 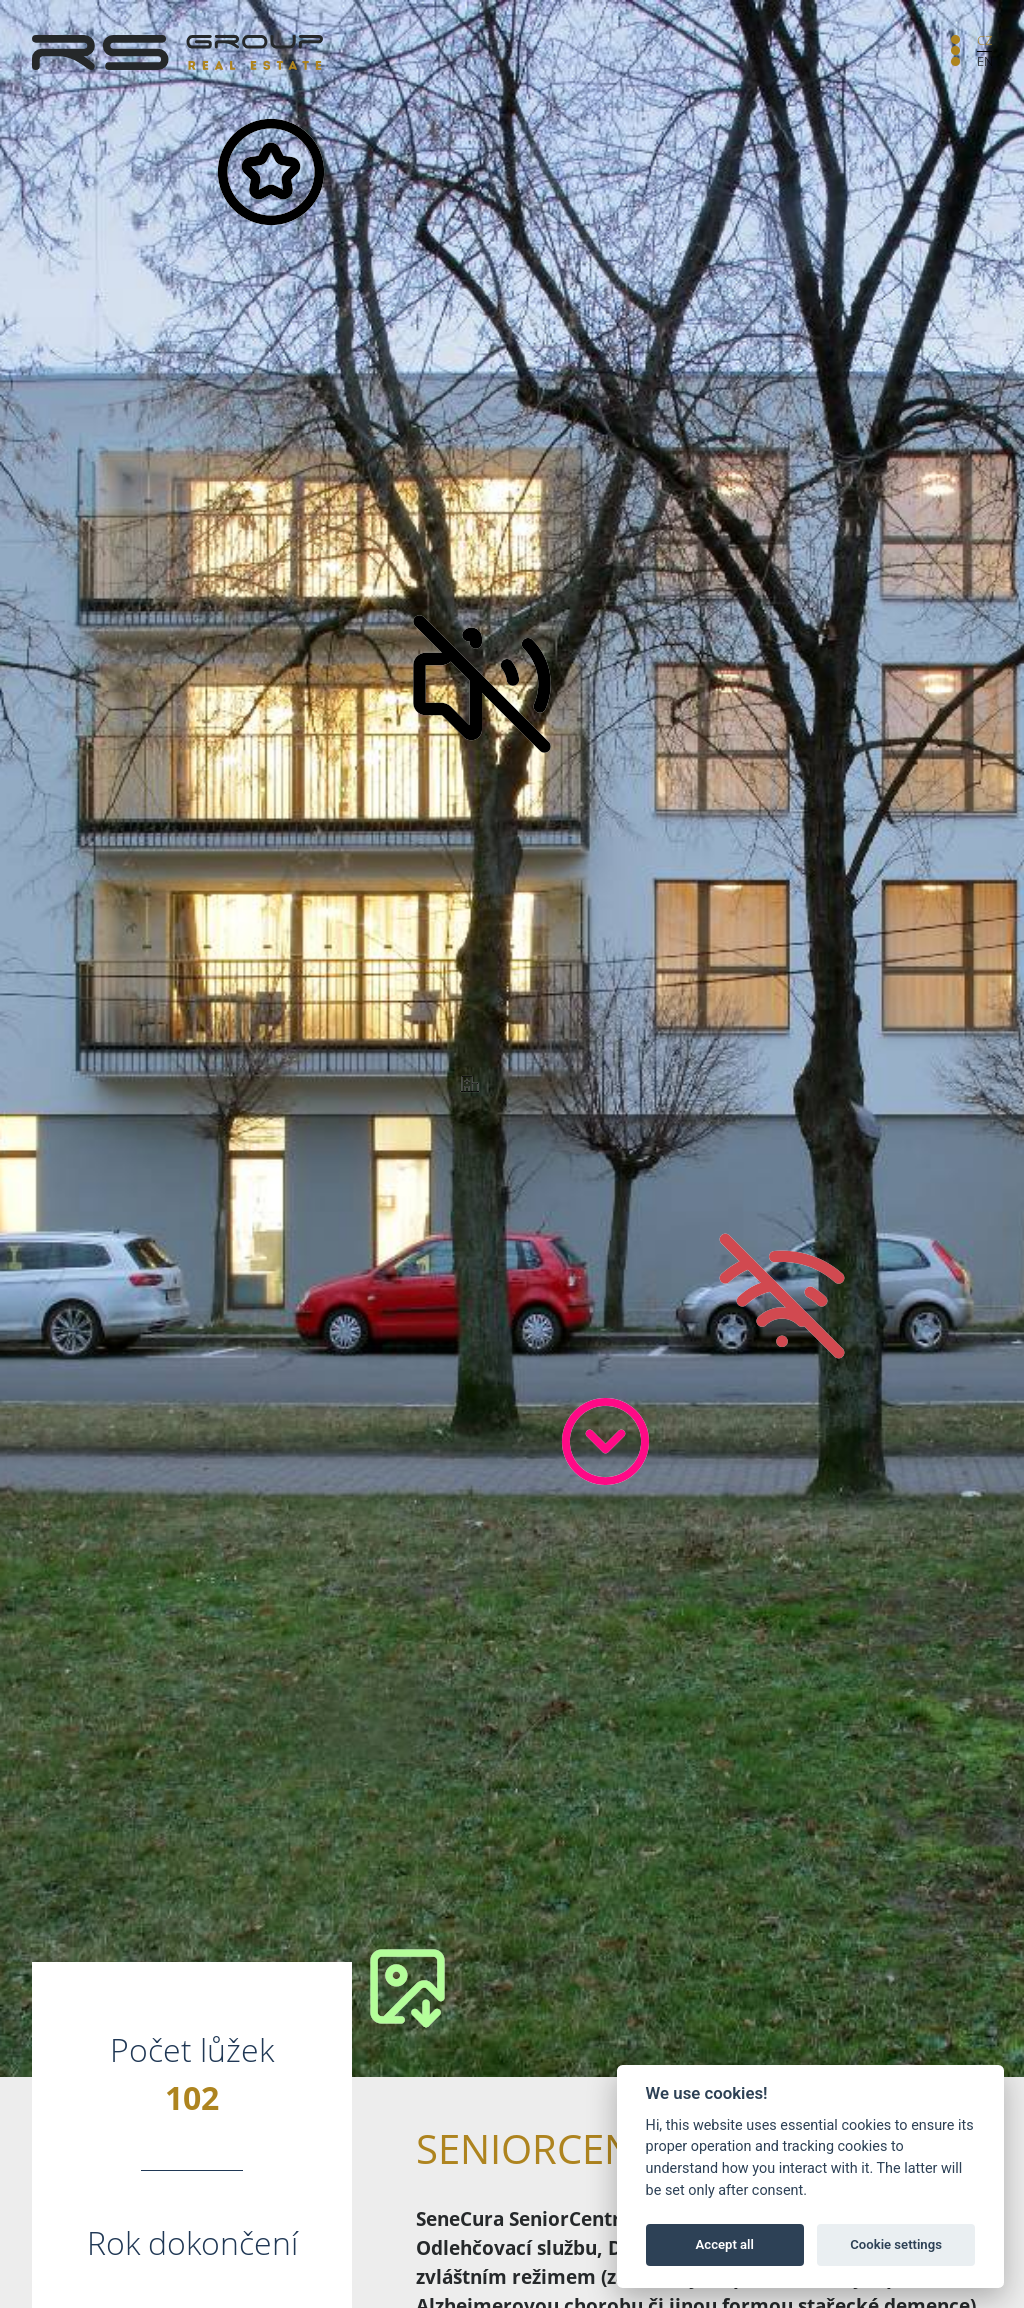 I want to click on add to favorites, so click(x=271, y=172).